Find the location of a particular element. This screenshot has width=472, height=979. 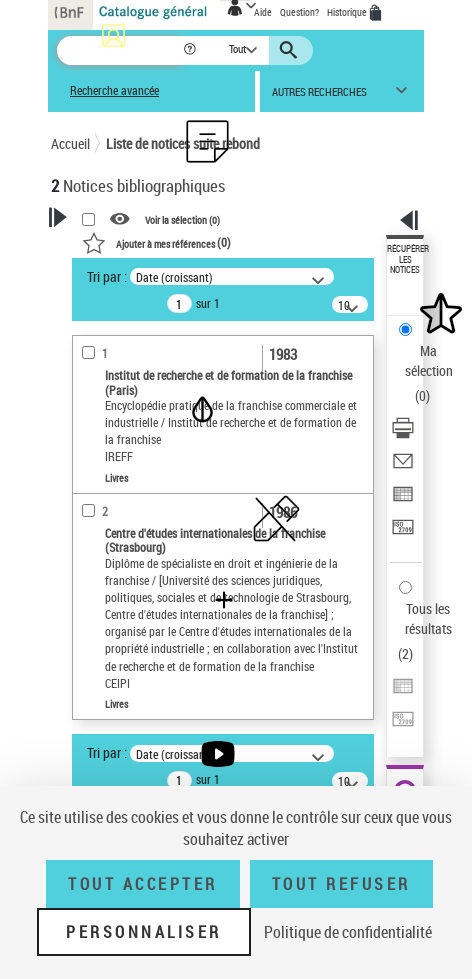

view user profile is located at coordinates (113, 35).